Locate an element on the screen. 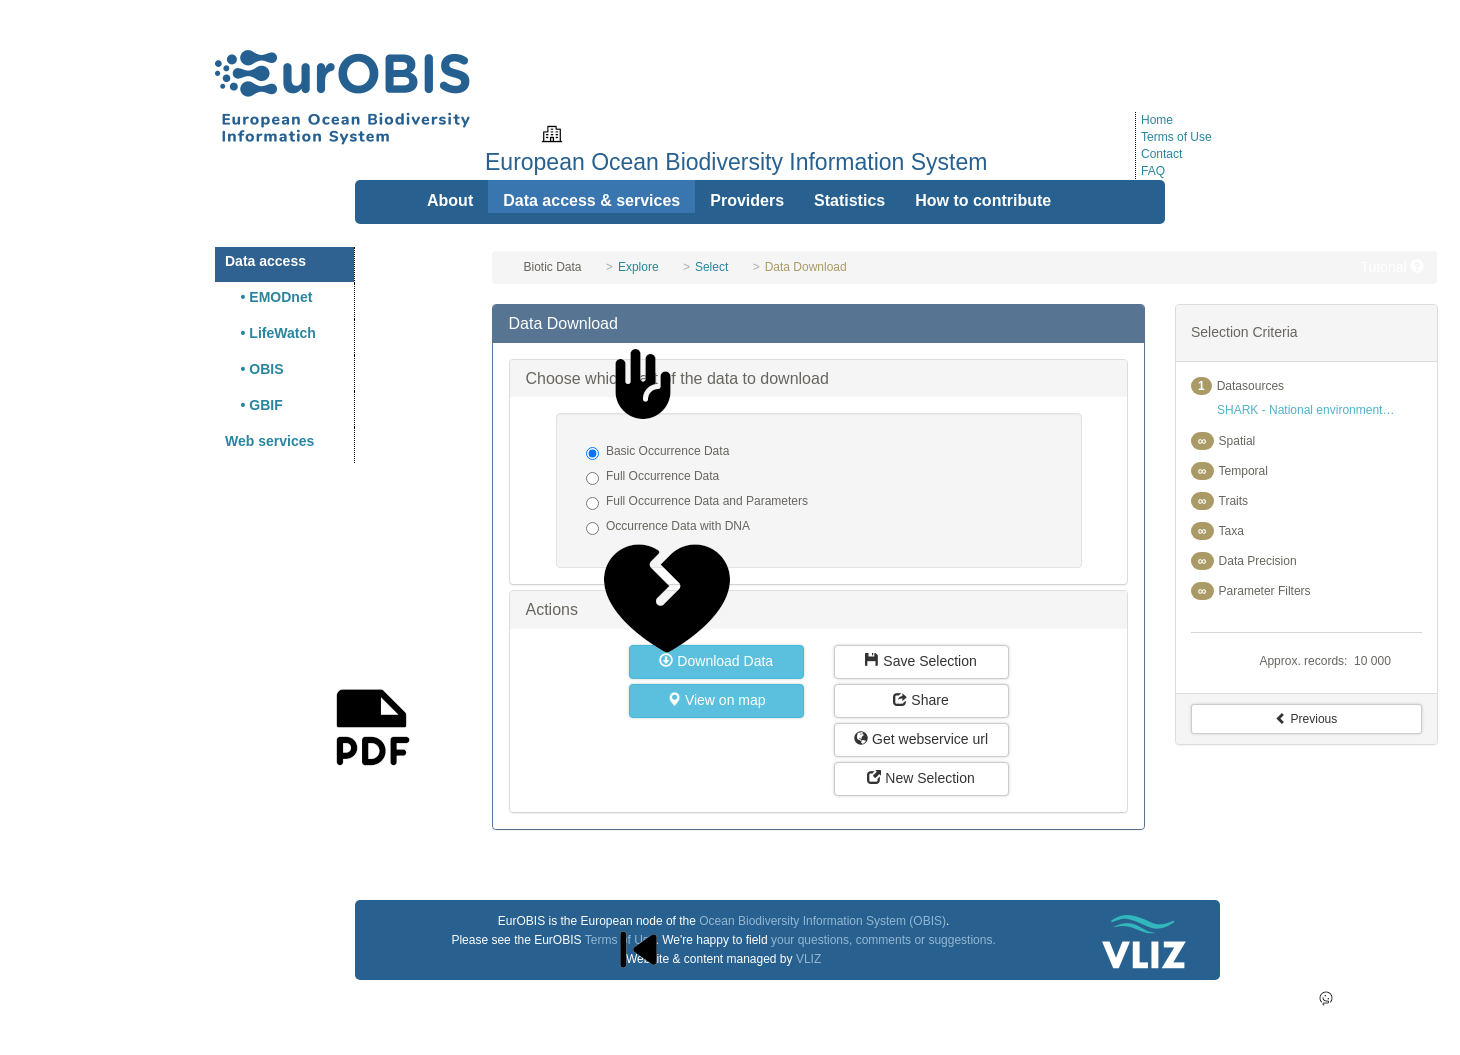 The width and height of the screenshot is (1460, 1055). skip to the previous track is located at coordinates (638, 949).